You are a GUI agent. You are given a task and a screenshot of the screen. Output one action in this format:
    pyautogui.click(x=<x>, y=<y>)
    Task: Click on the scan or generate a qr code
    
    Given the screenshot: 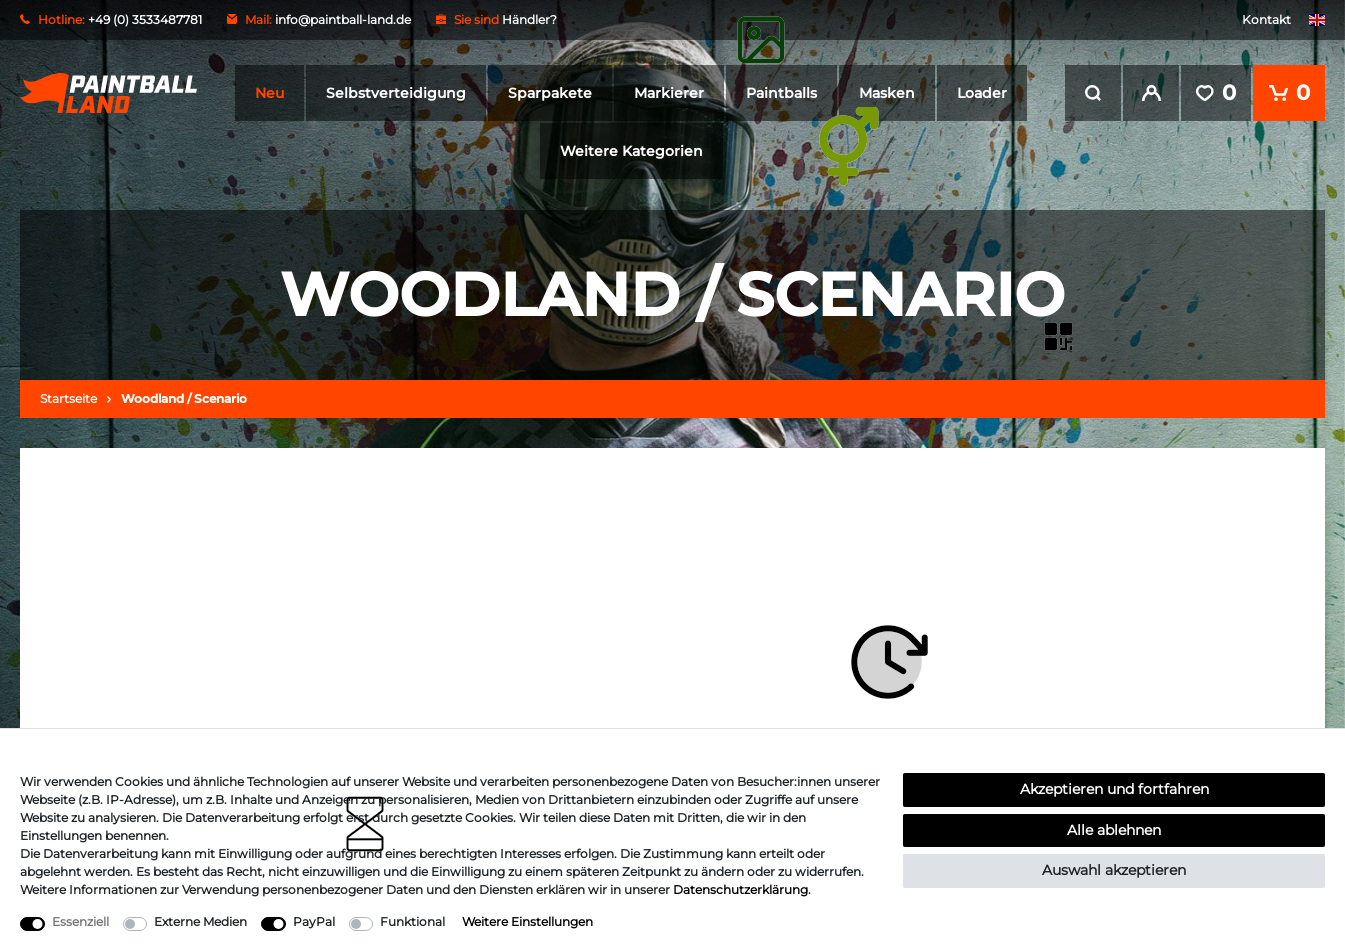 What is the action you would take?
    pyautogui.click(x=1058, y=336)
    